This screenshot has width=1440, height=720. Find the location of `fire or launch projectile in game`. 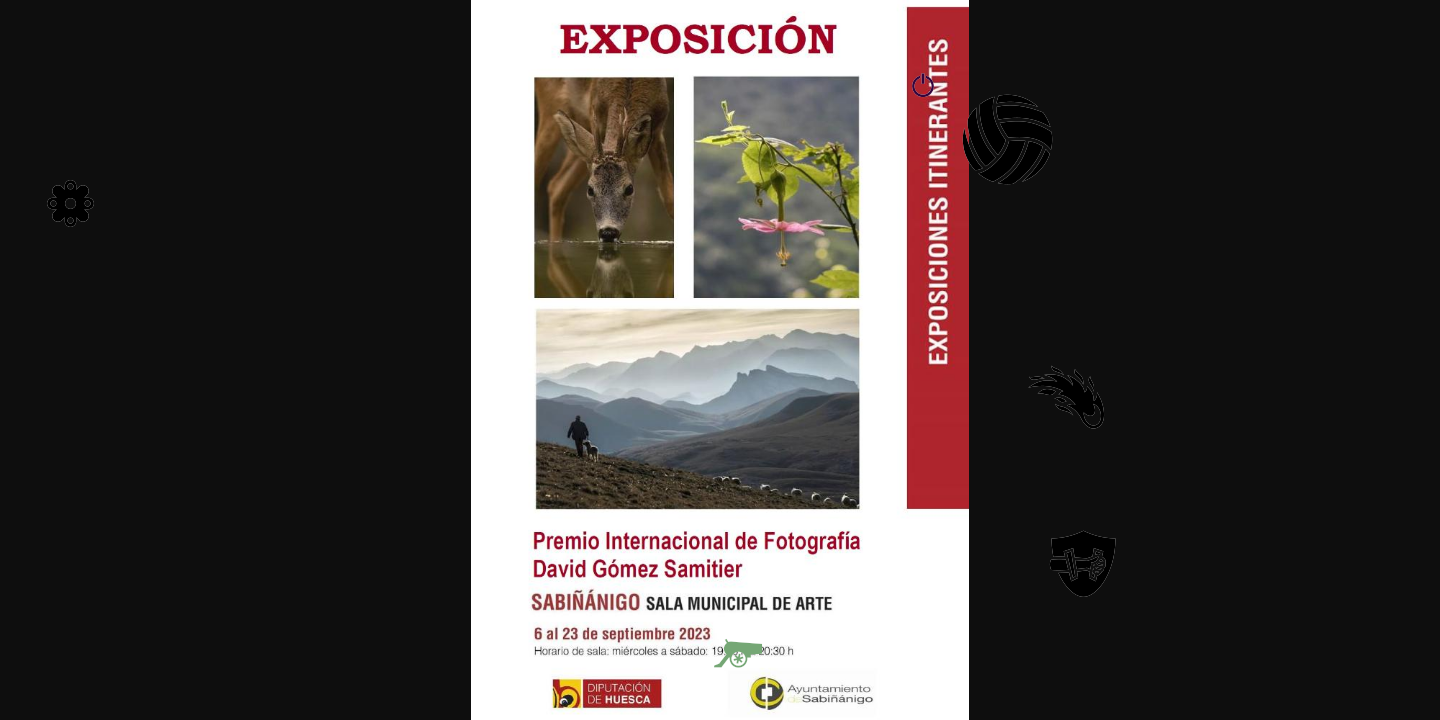

fire or launch projectile in game is located at coordinates (738, 653).